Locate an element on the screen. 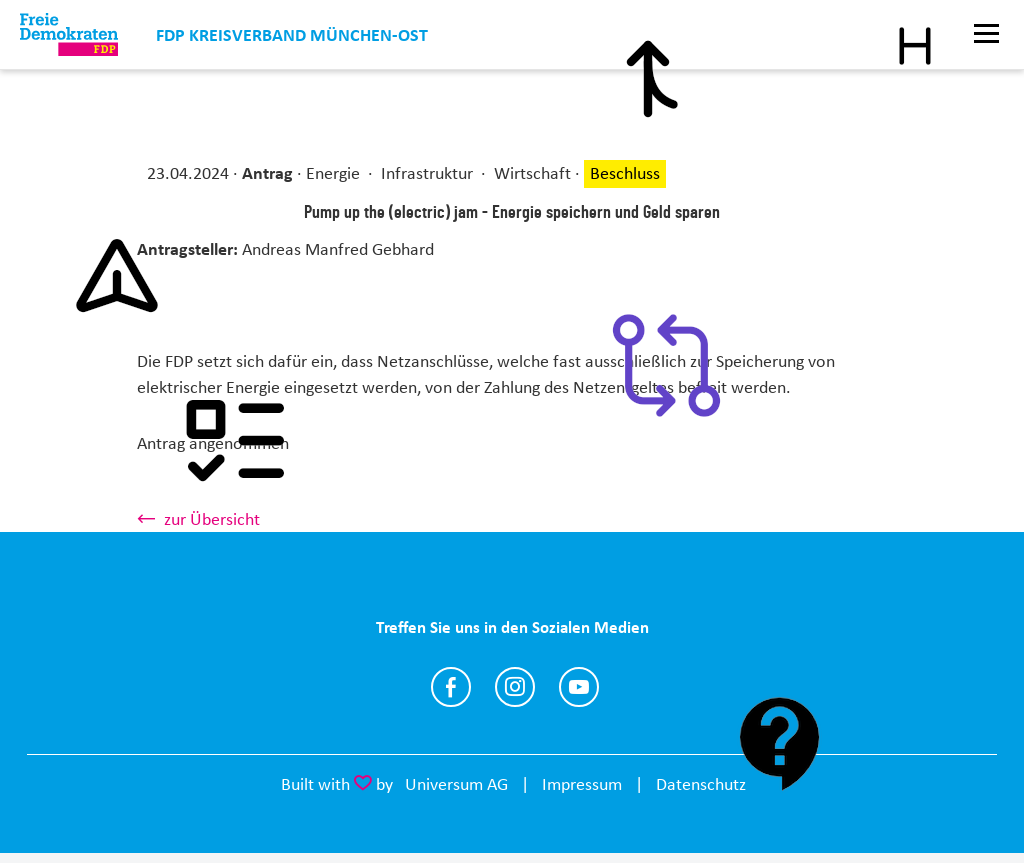 The width and height of the screenshot is (1024, 863). view task list or checklist is located at coordinates (232, 439).